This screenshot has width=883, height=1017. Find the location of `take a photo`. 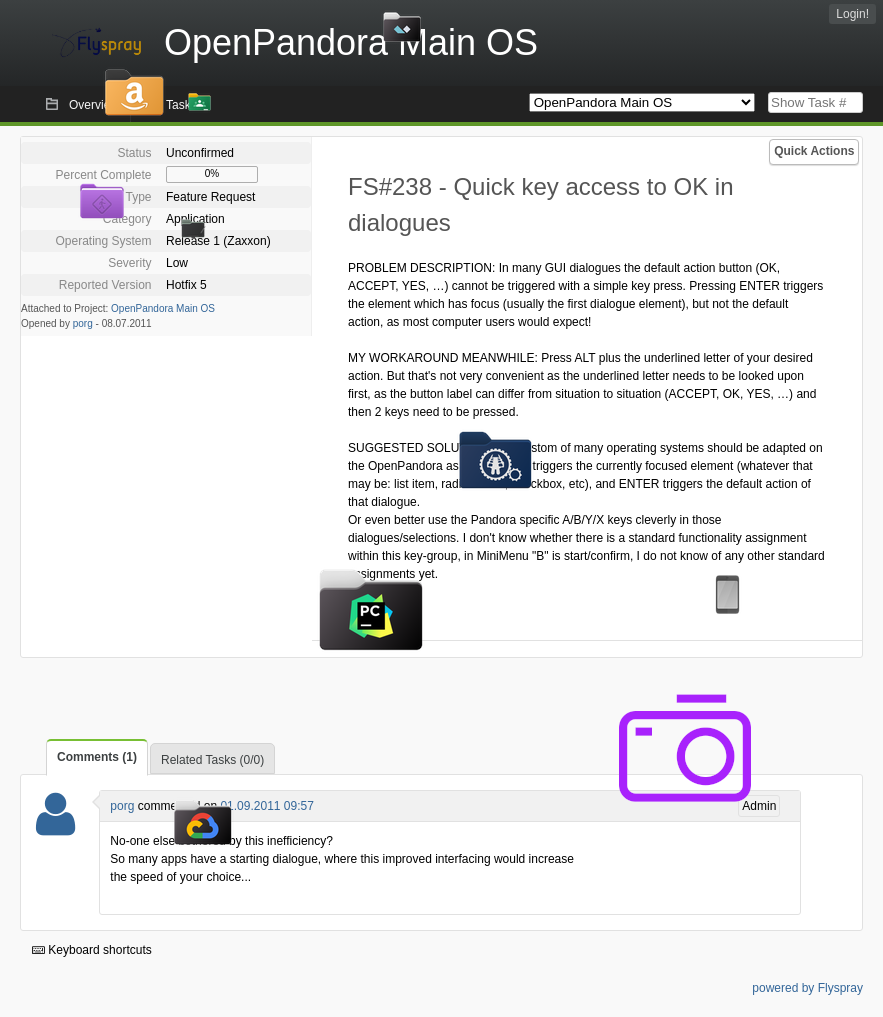

take a photo is located at coordinates (685, 744).